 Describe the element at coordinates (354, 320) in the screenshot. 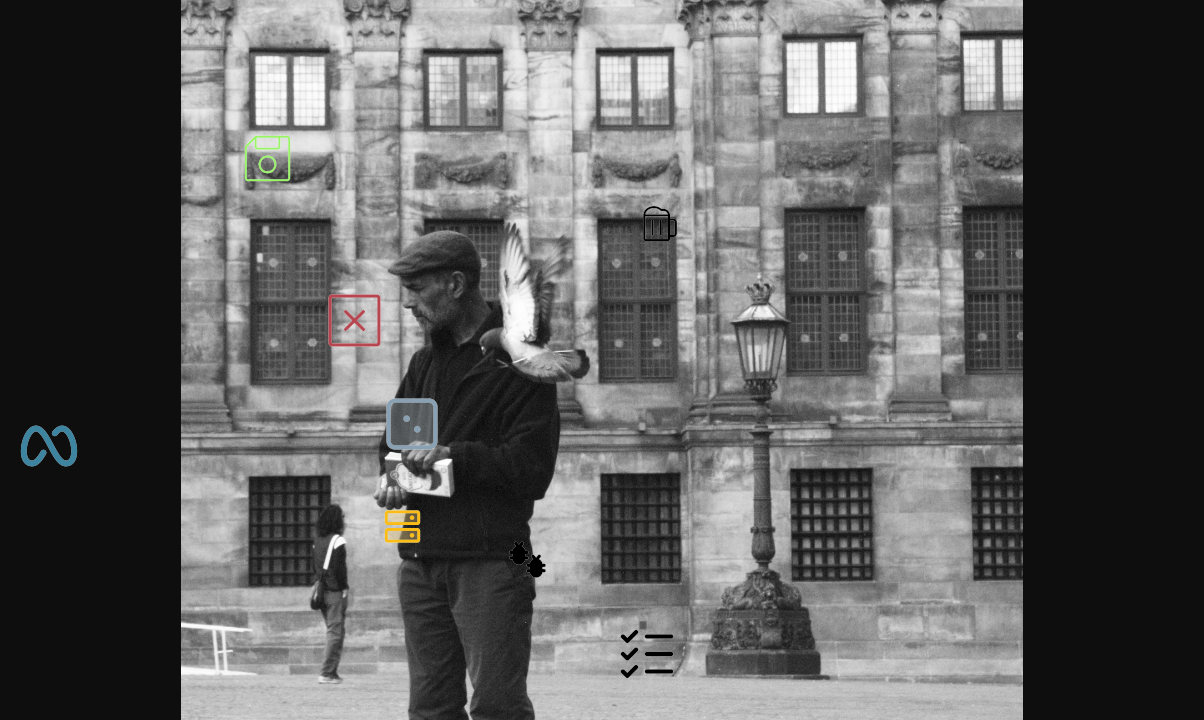

I see `close or dismiss a dialog box` at that location.